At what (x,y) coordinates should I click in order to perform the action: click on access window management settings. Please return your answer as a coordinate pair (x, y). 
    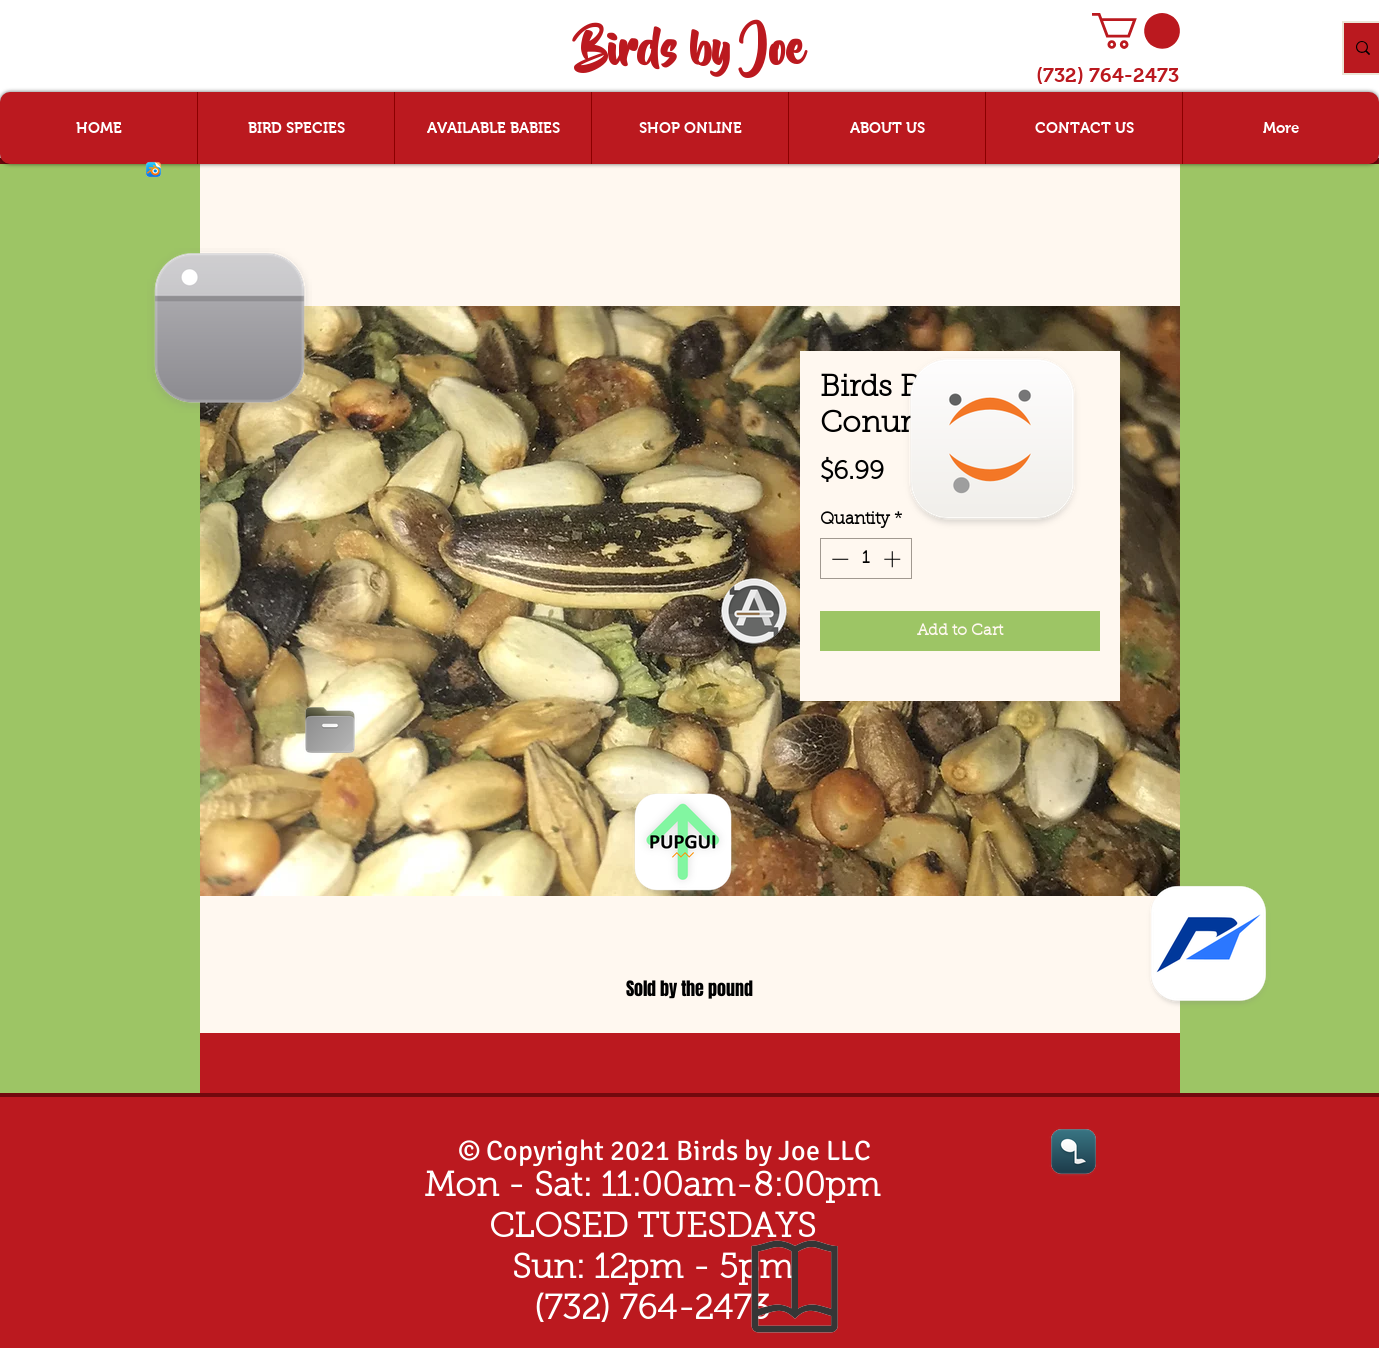
    Looking at the image, I should click on (229, 330).